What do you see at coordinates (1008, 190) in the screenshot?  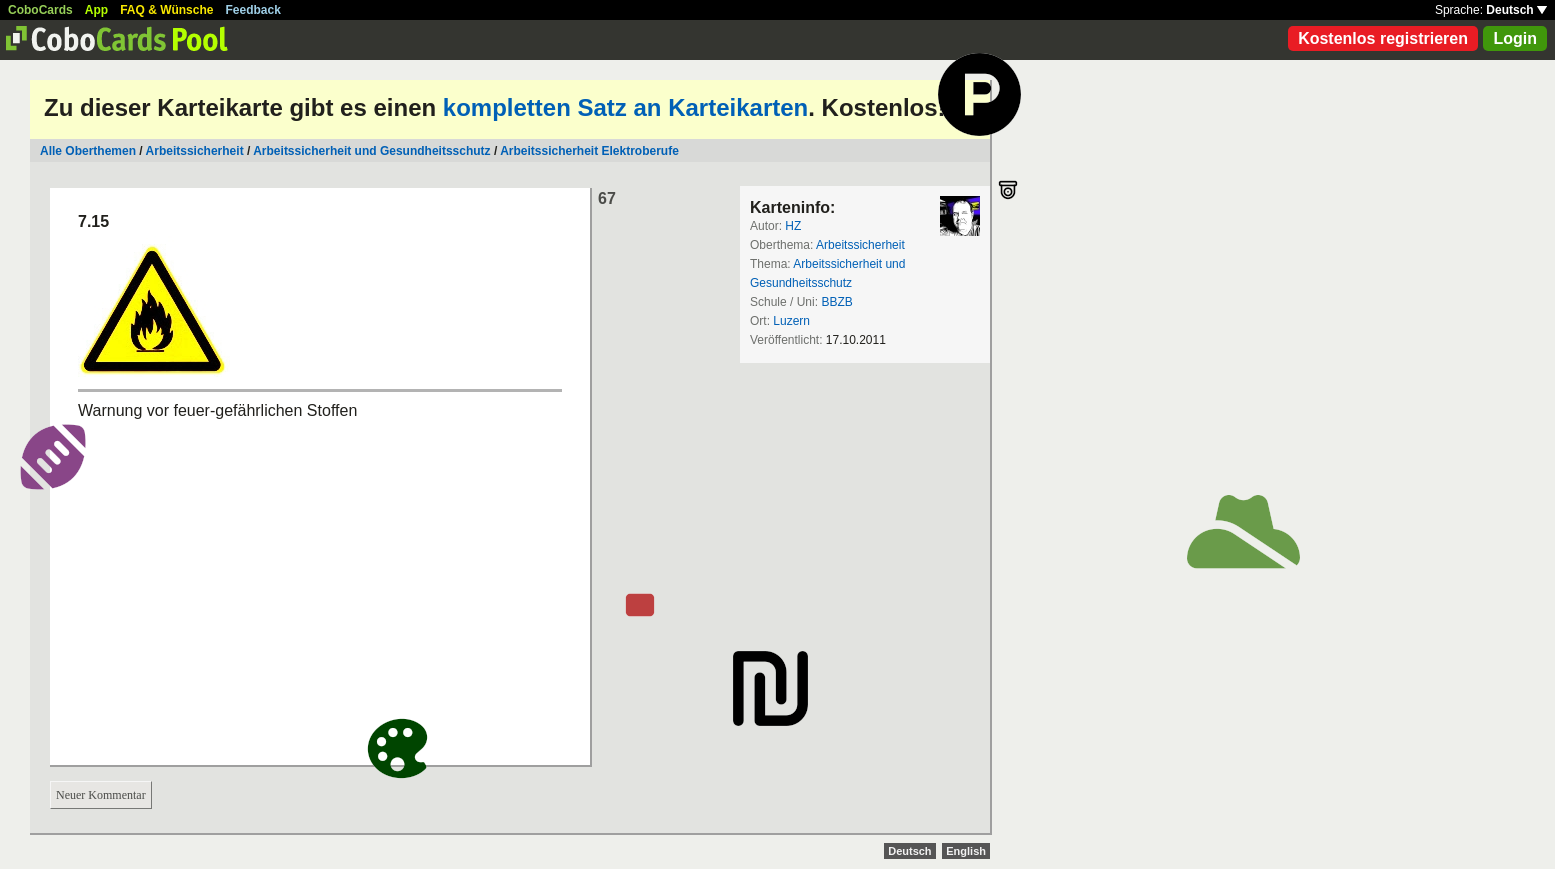 I see `access security camera settings` at bounding box center [1008, 190].